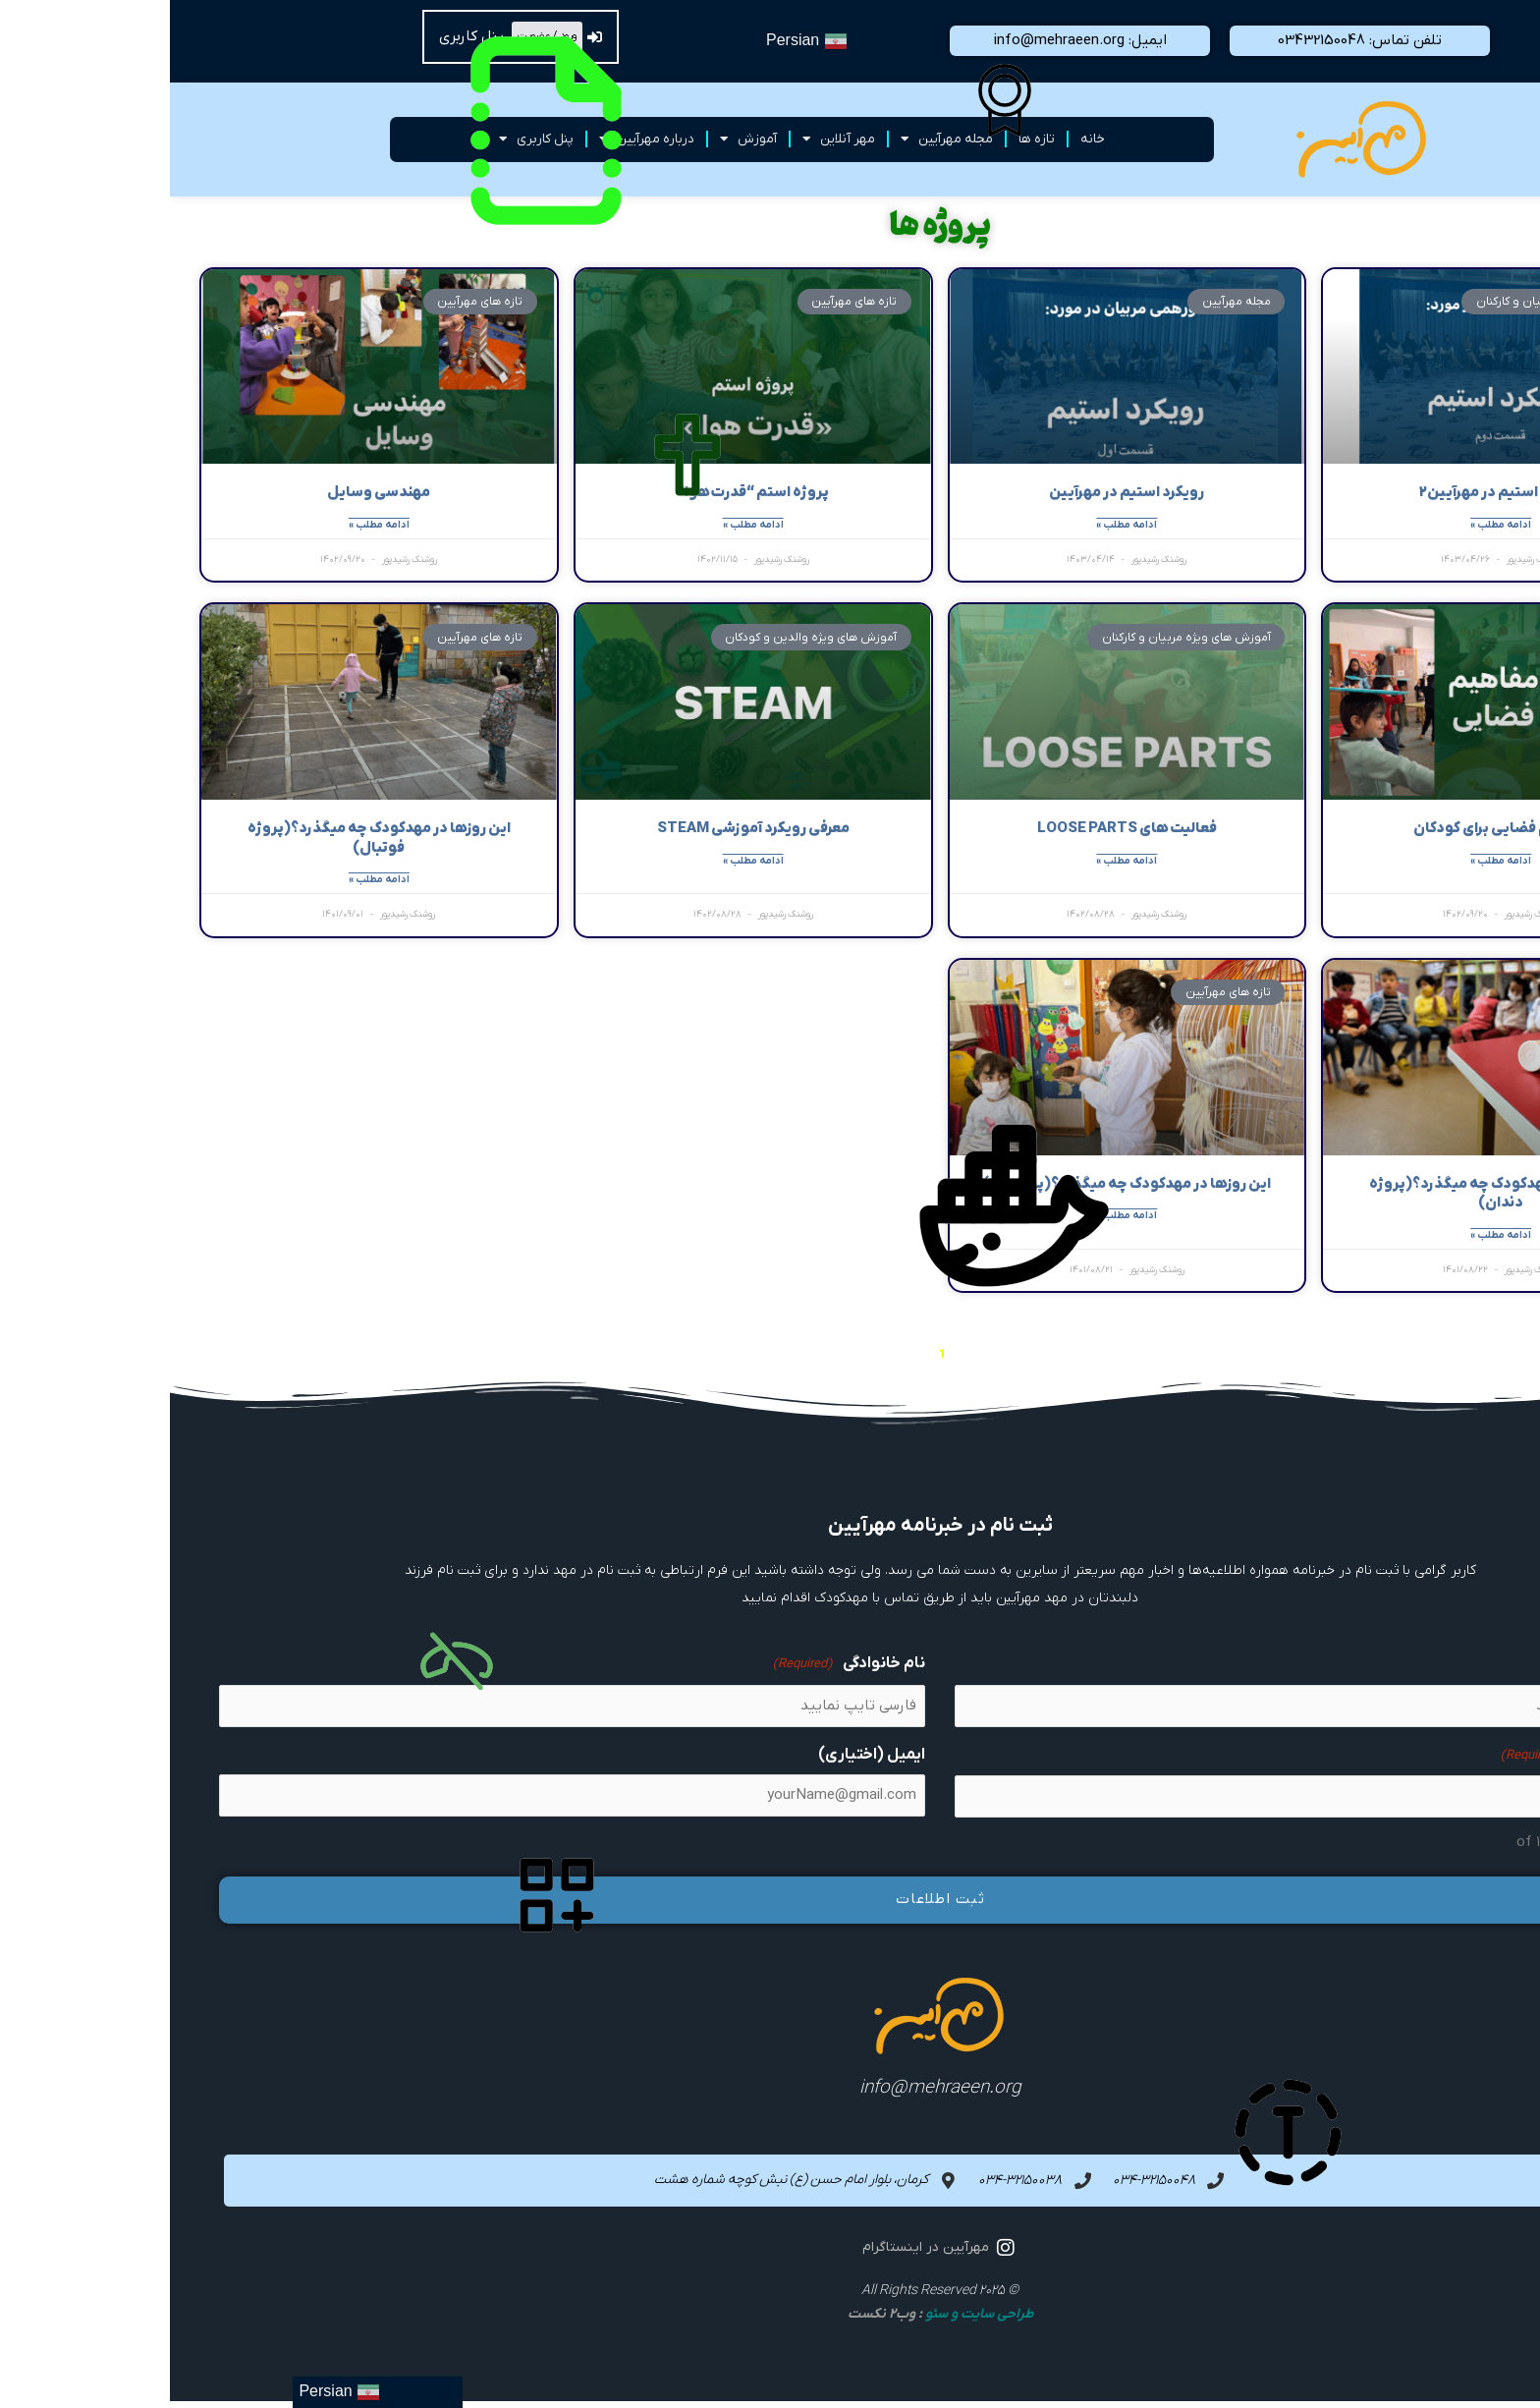 The width and height of the screenshot is (1540, 2408). I want to click on indicates text formatting or typography options, so click(1288, 2132).